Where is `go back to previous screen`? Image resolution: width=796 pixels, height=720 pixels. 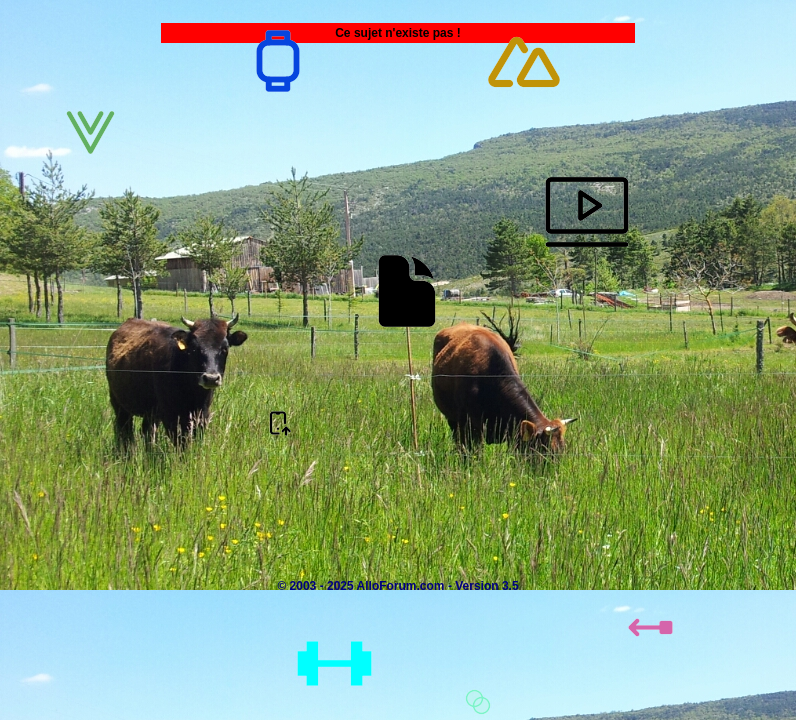
go back to previous screen is located at coordinates (650, 627).